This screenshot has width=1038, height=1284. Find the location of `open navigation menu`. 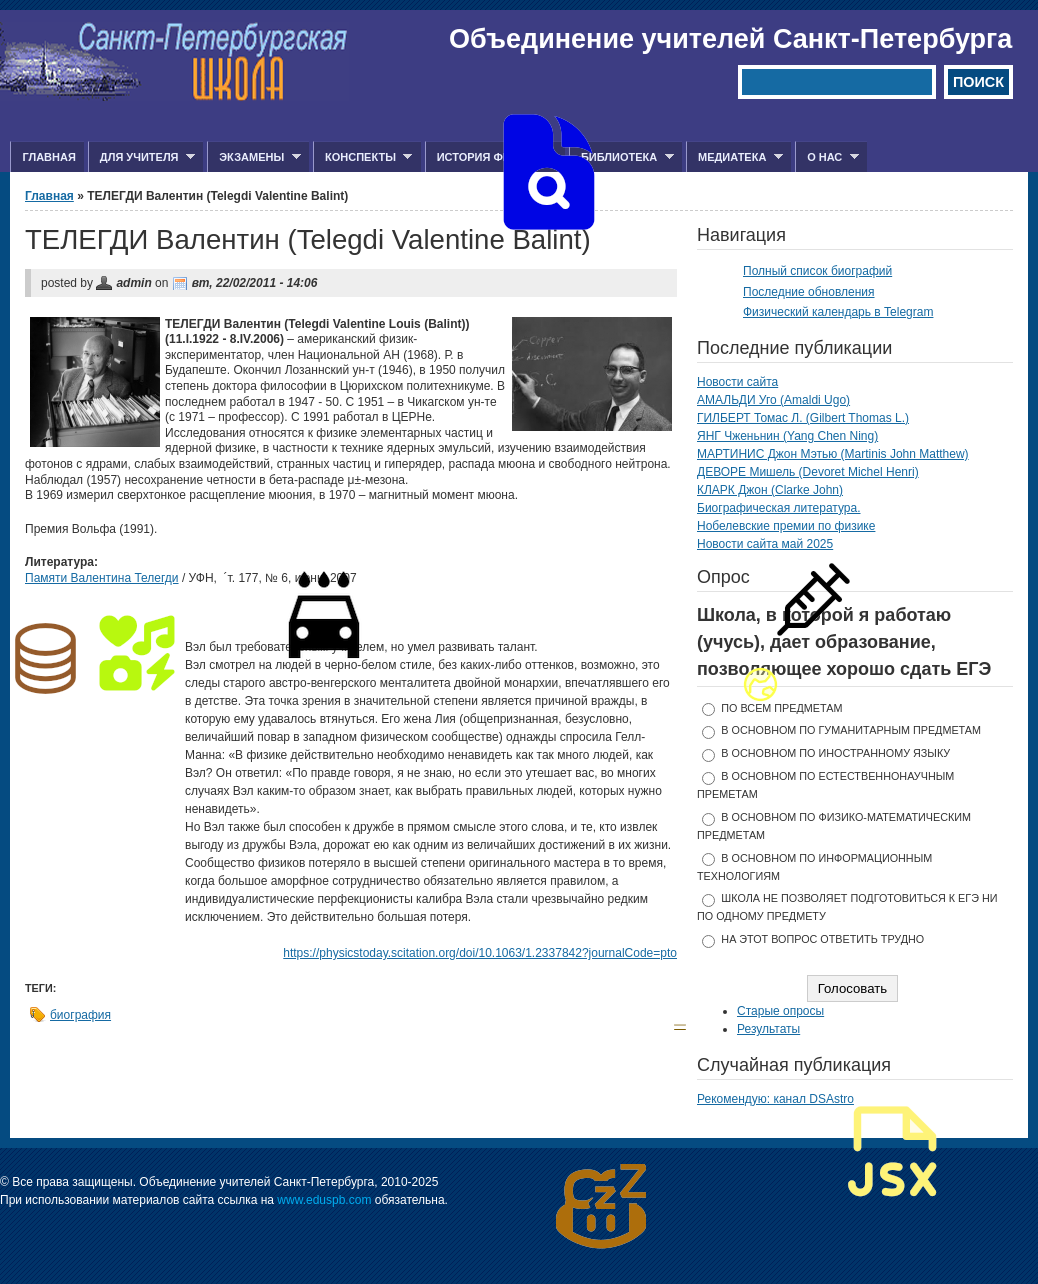

open navigation menu is located at coordinates (680, 1027).